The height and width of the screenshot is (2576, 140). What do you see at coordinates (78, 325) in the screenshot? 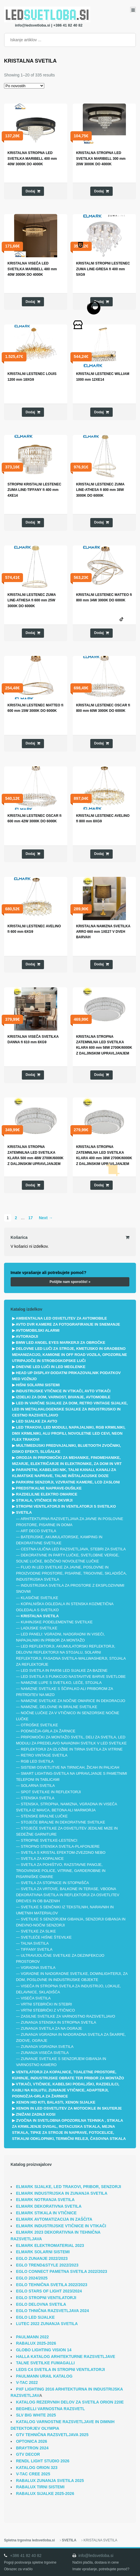
I see `visit the online store` at bounding box center [78, 325].